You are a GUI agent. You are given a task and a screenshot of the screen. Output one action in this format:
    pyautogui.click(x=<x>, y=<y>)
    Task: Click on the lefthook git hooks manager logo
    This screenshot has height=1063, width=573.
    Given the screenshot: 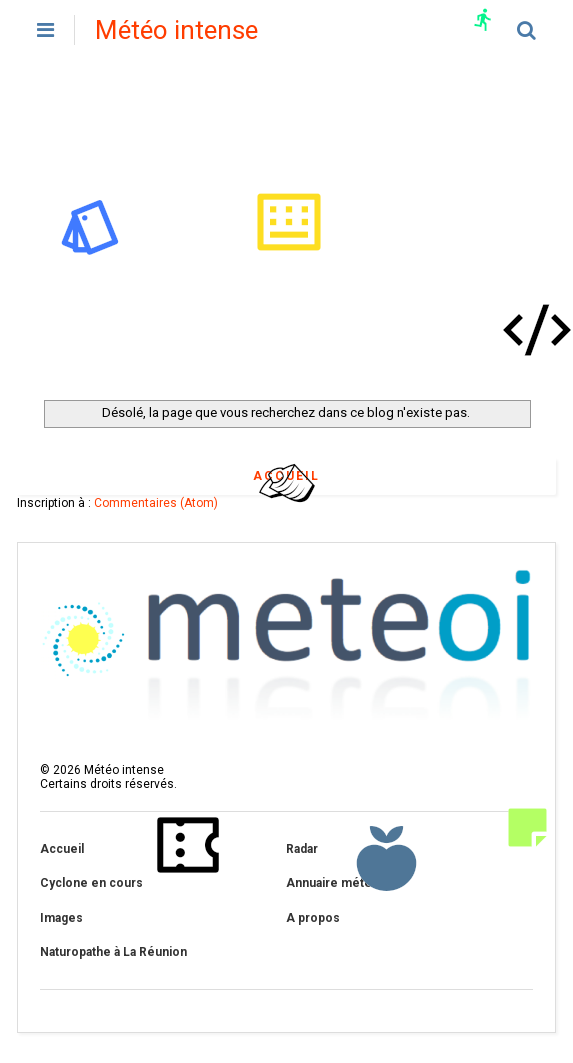 What is the action you would take?
    pyautogui.click(x=287, y=483)
    